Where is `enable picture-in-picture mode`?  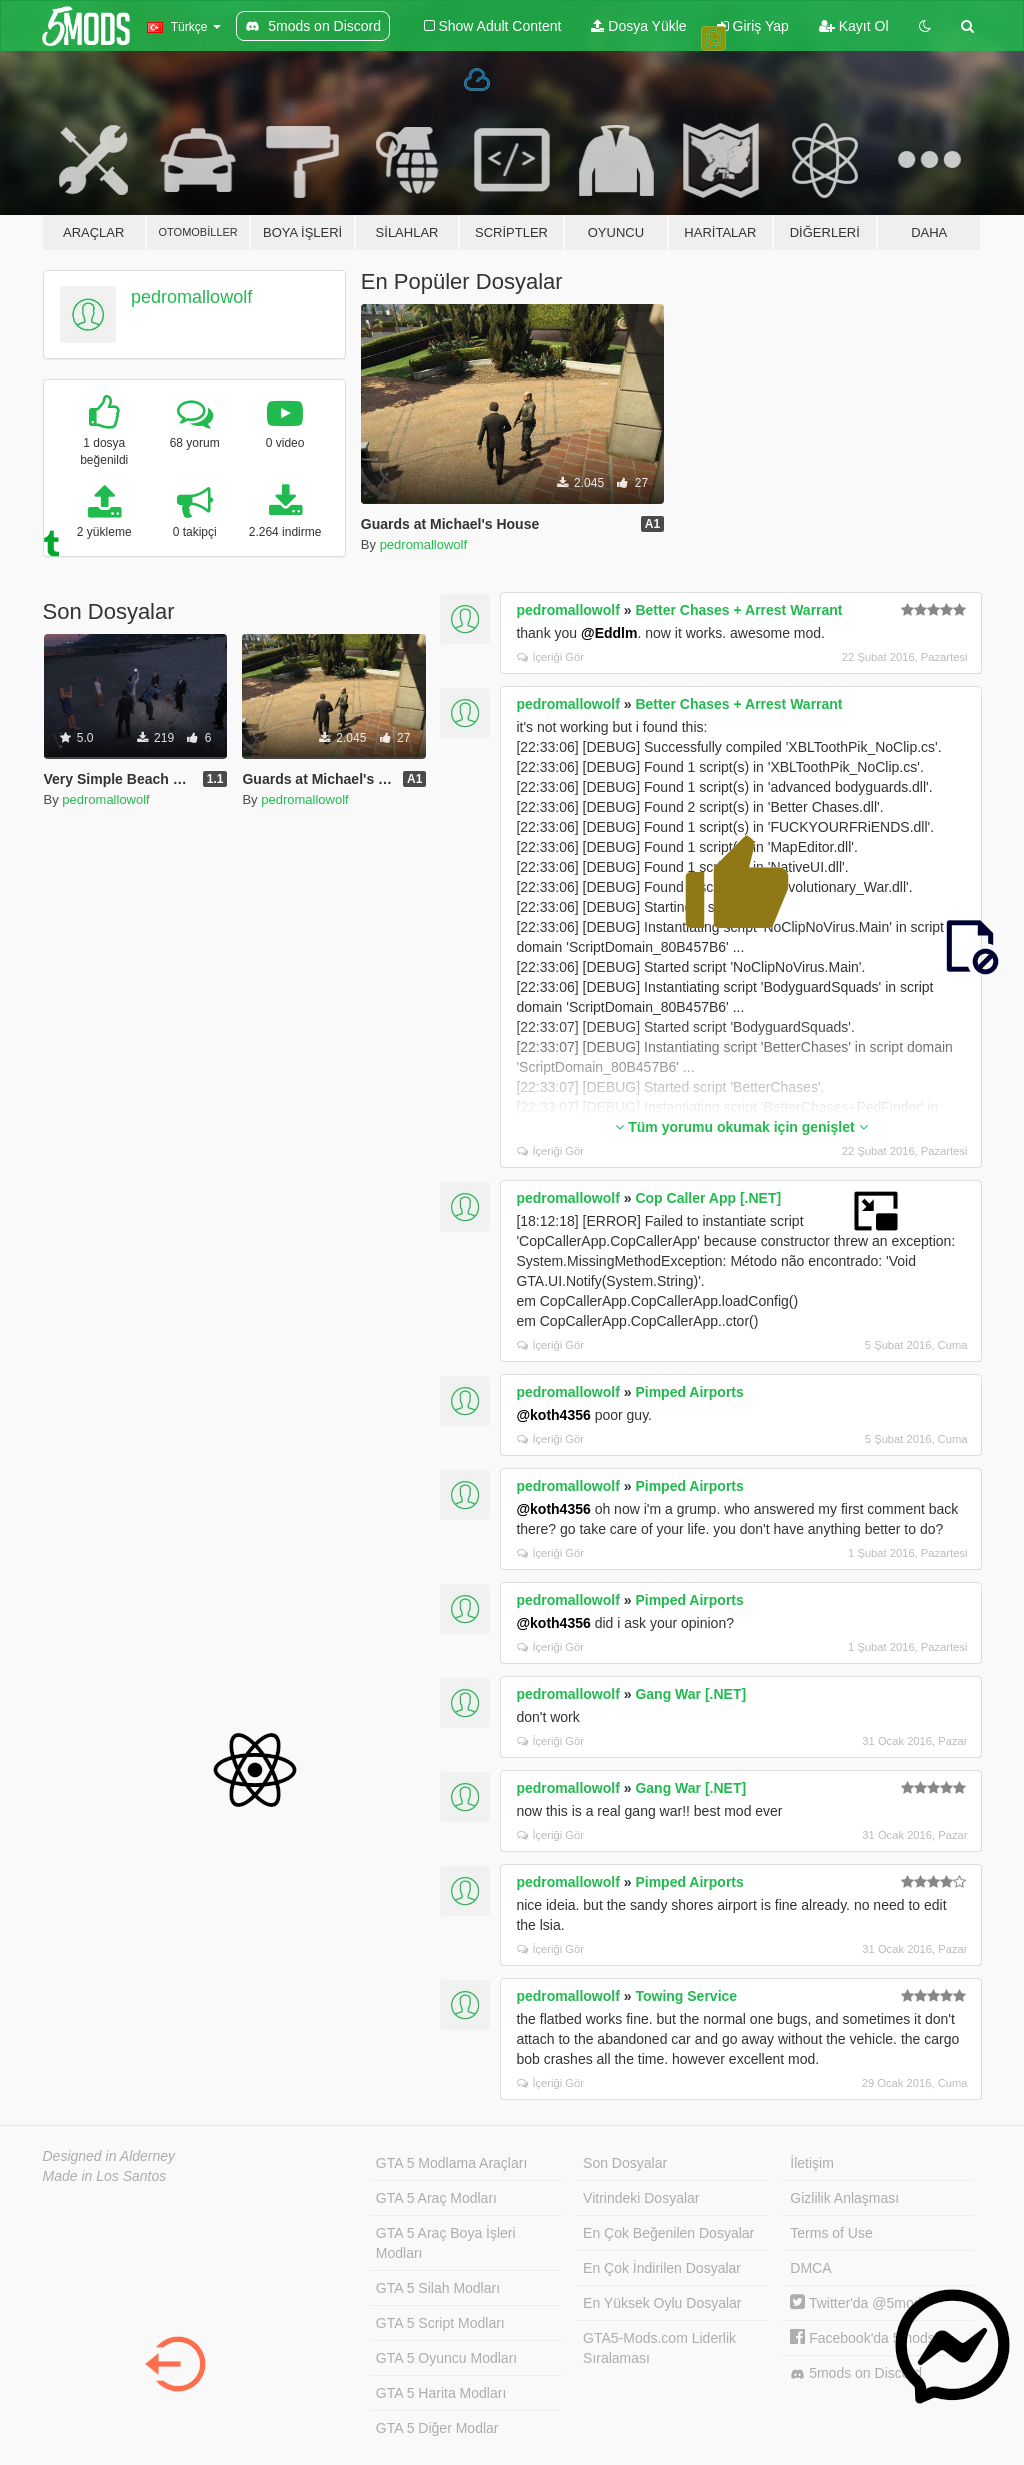
enable picture-in-picture mode is located at coordinates (876, 1211).